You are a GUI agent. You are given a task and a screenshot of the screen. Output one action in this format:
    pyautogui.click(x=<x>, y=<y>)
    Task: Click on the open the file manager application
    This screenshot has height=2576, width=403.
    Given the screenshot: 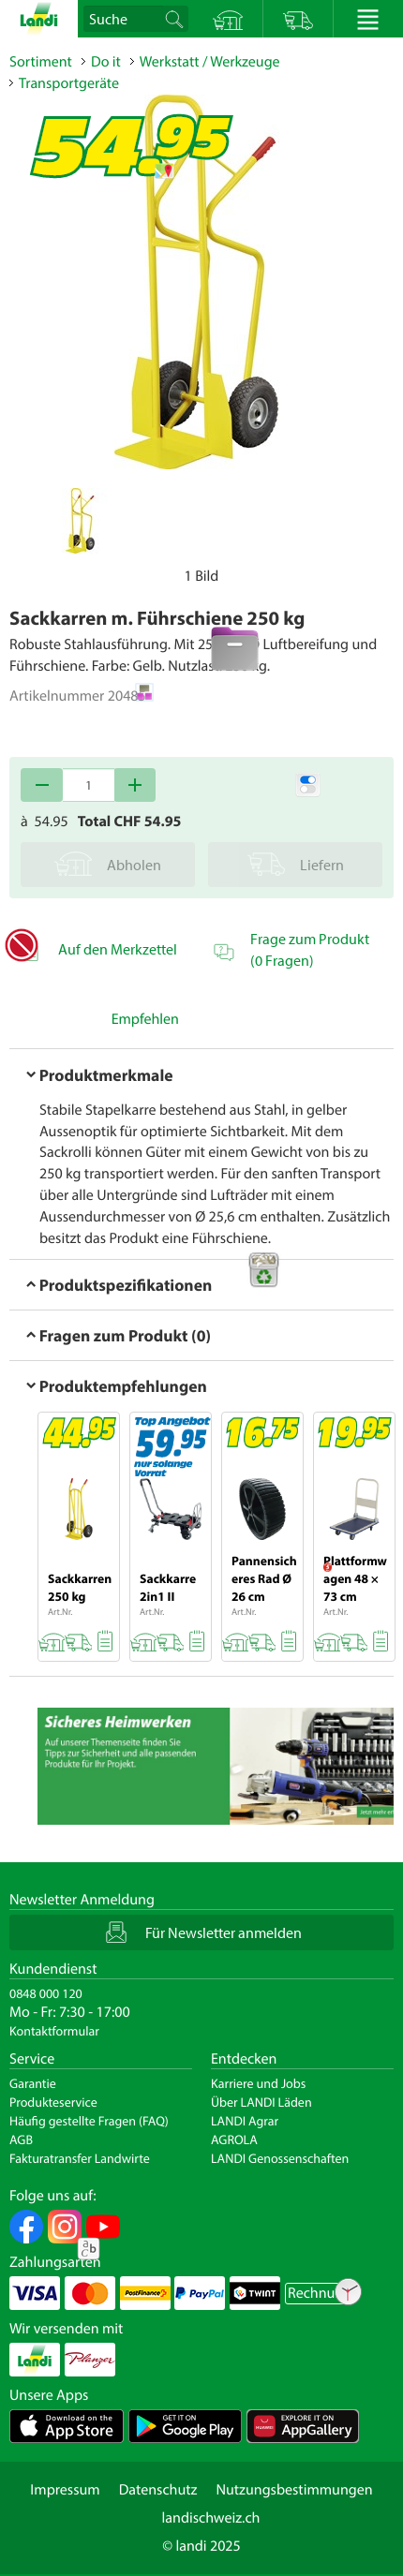 What is the action you would take?
    pyautogui.click(x=234, y=648)
    